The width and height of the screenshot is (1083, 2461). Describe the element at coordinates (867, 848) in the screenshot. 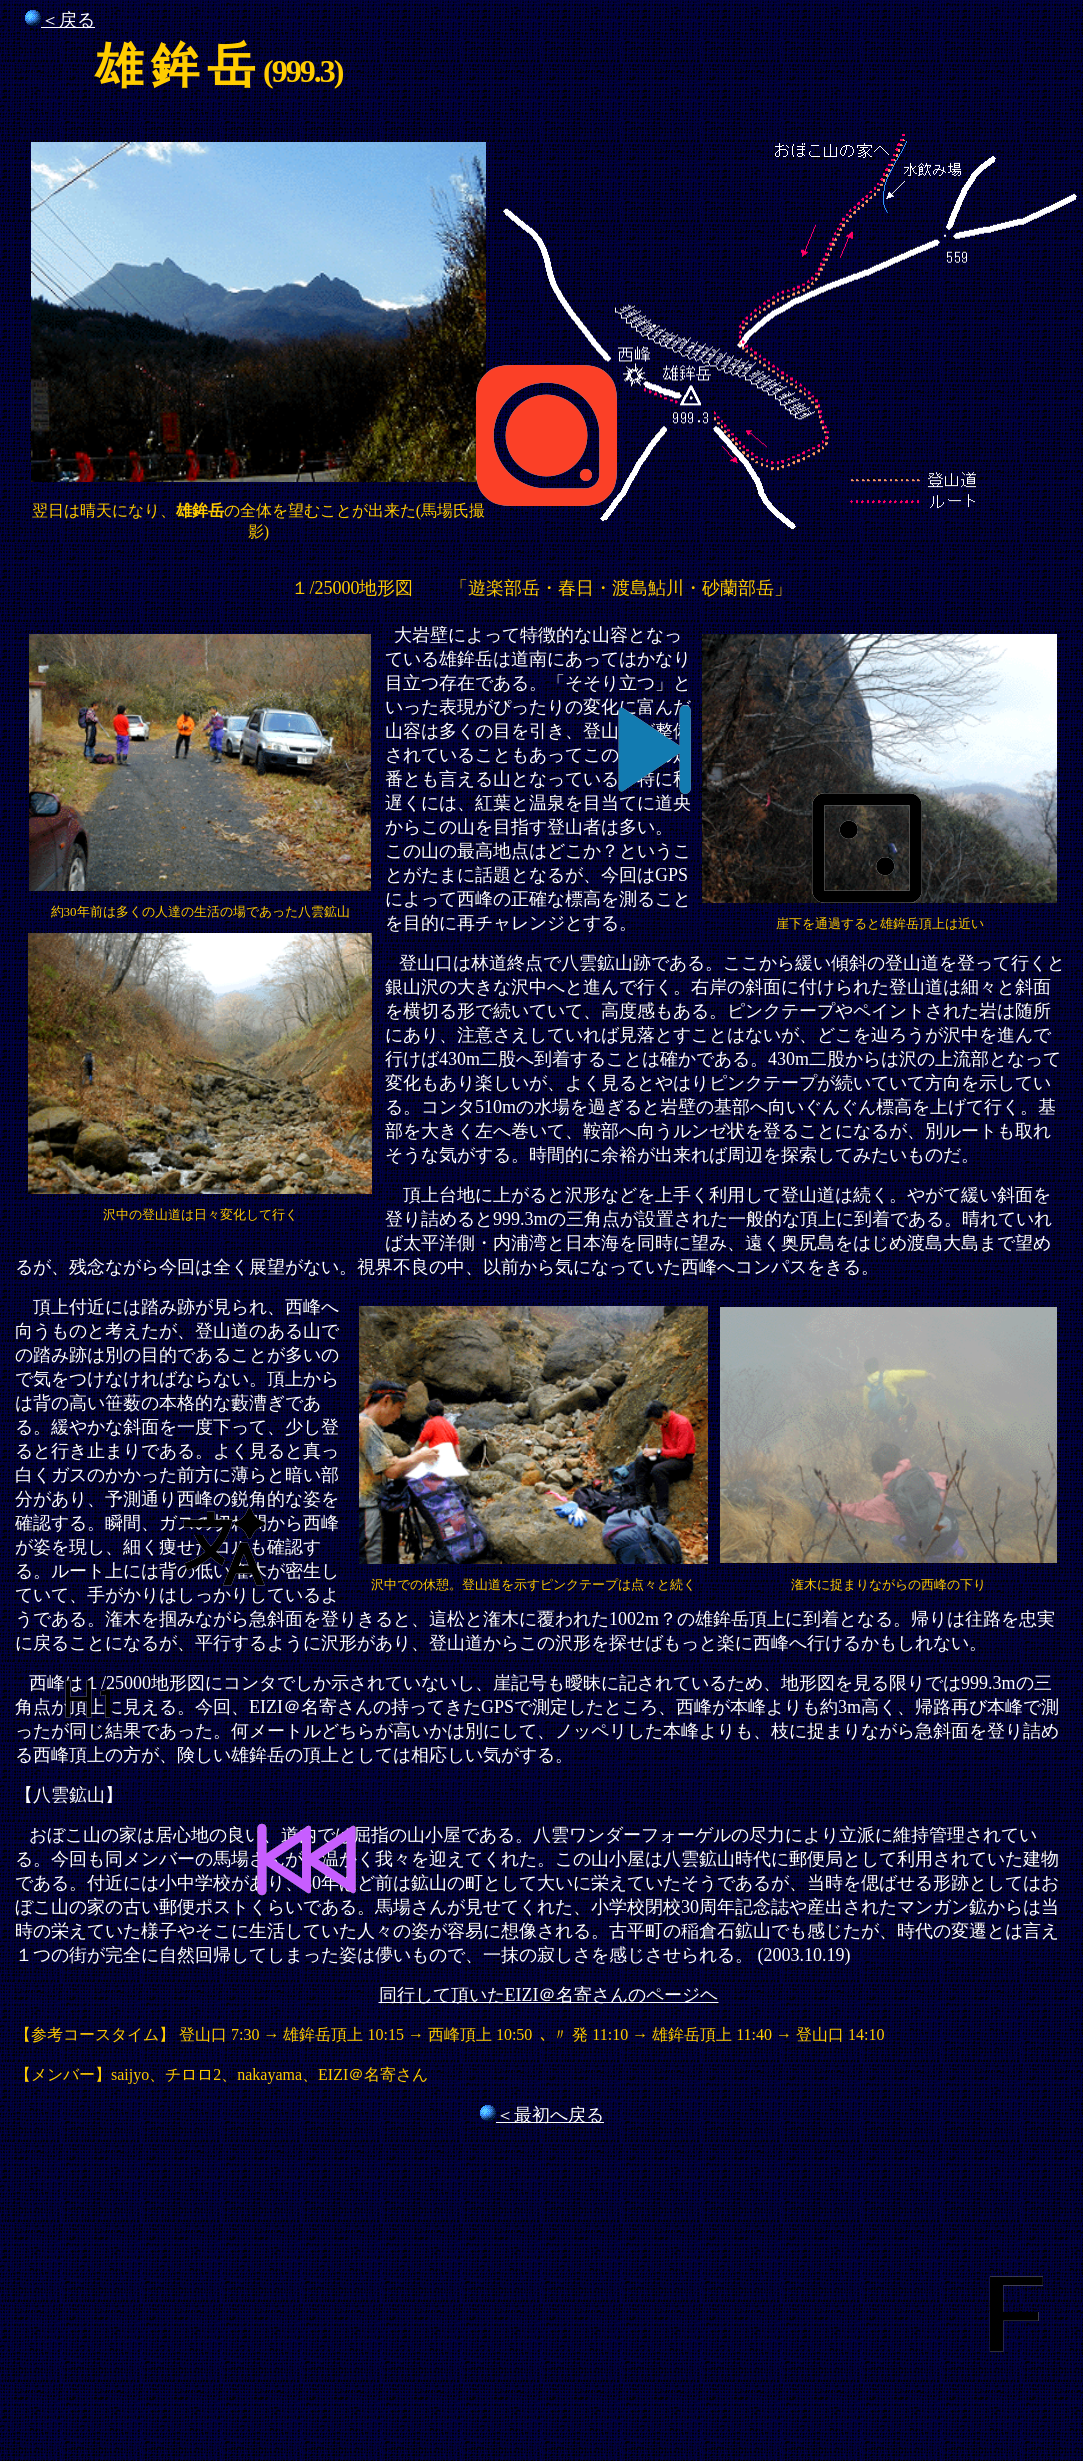

I see `roll the dice or randomize` at that location.